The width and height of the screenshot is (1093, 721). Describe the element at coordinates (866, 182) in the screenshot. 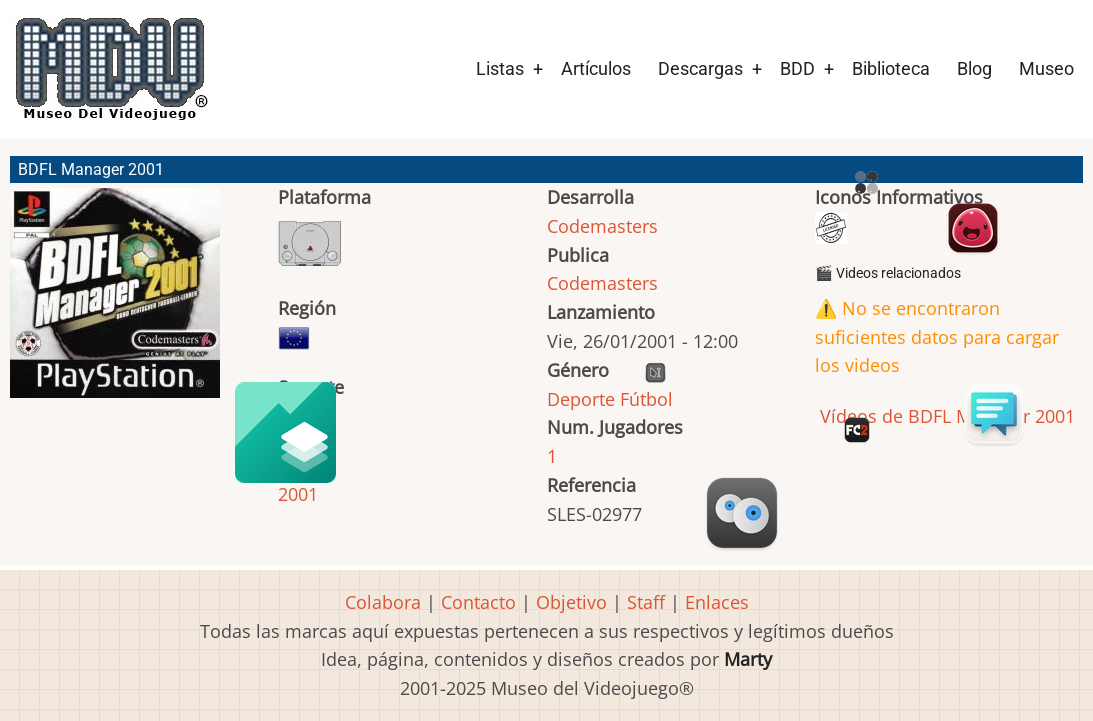

I see `launch swell foop puzzle game` at that location.